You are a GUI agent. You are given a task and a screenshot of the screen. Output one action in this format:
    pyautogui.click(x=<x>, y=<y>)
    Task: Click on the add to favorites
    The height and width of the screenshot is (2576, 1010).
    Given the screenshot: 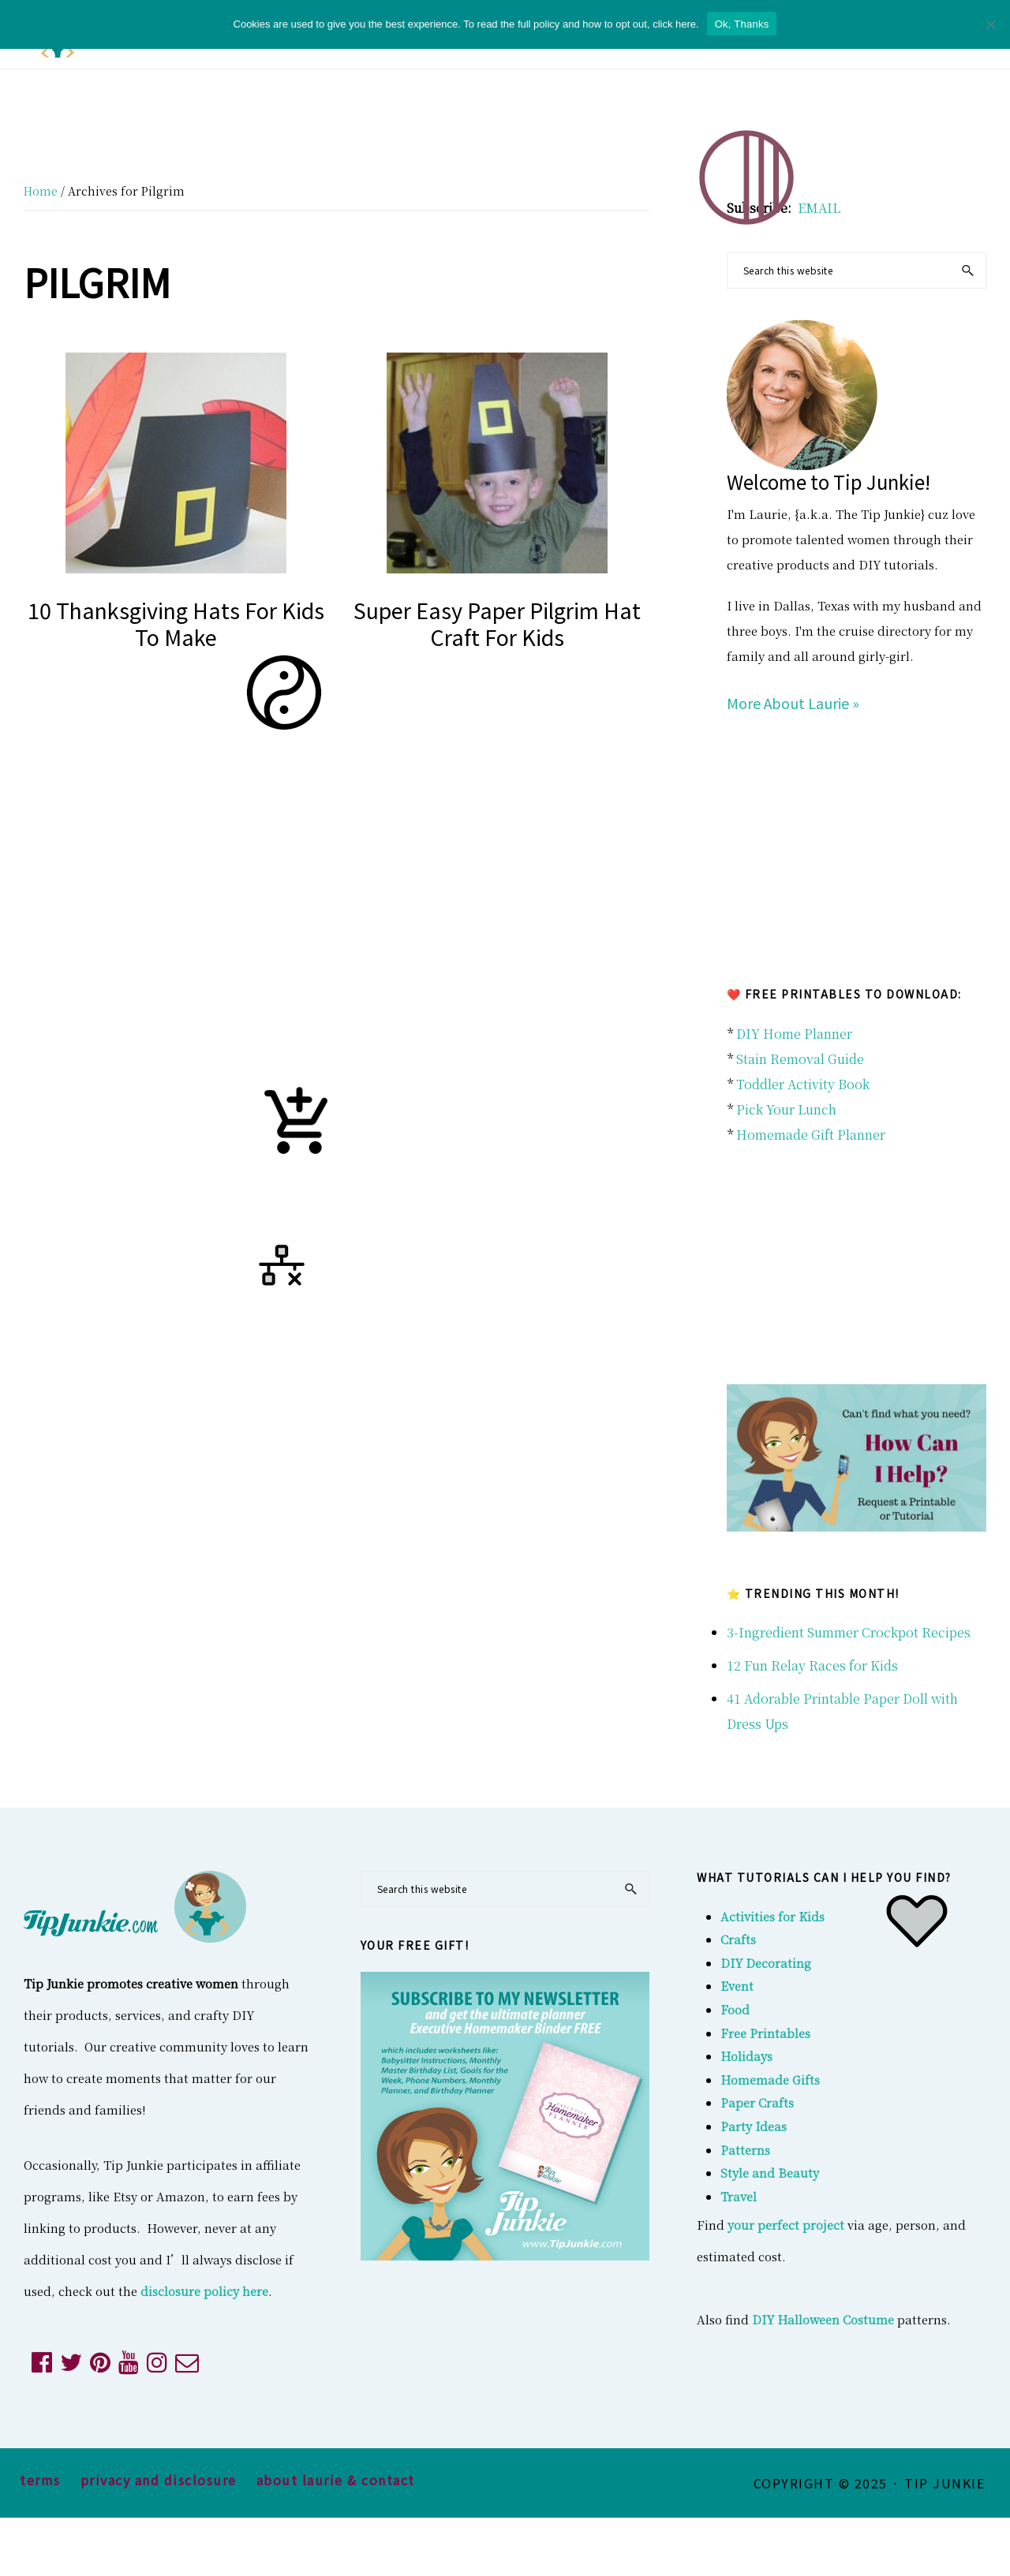 What is the action you would take?
    pyautogui.click(x=917, y=1919)
    